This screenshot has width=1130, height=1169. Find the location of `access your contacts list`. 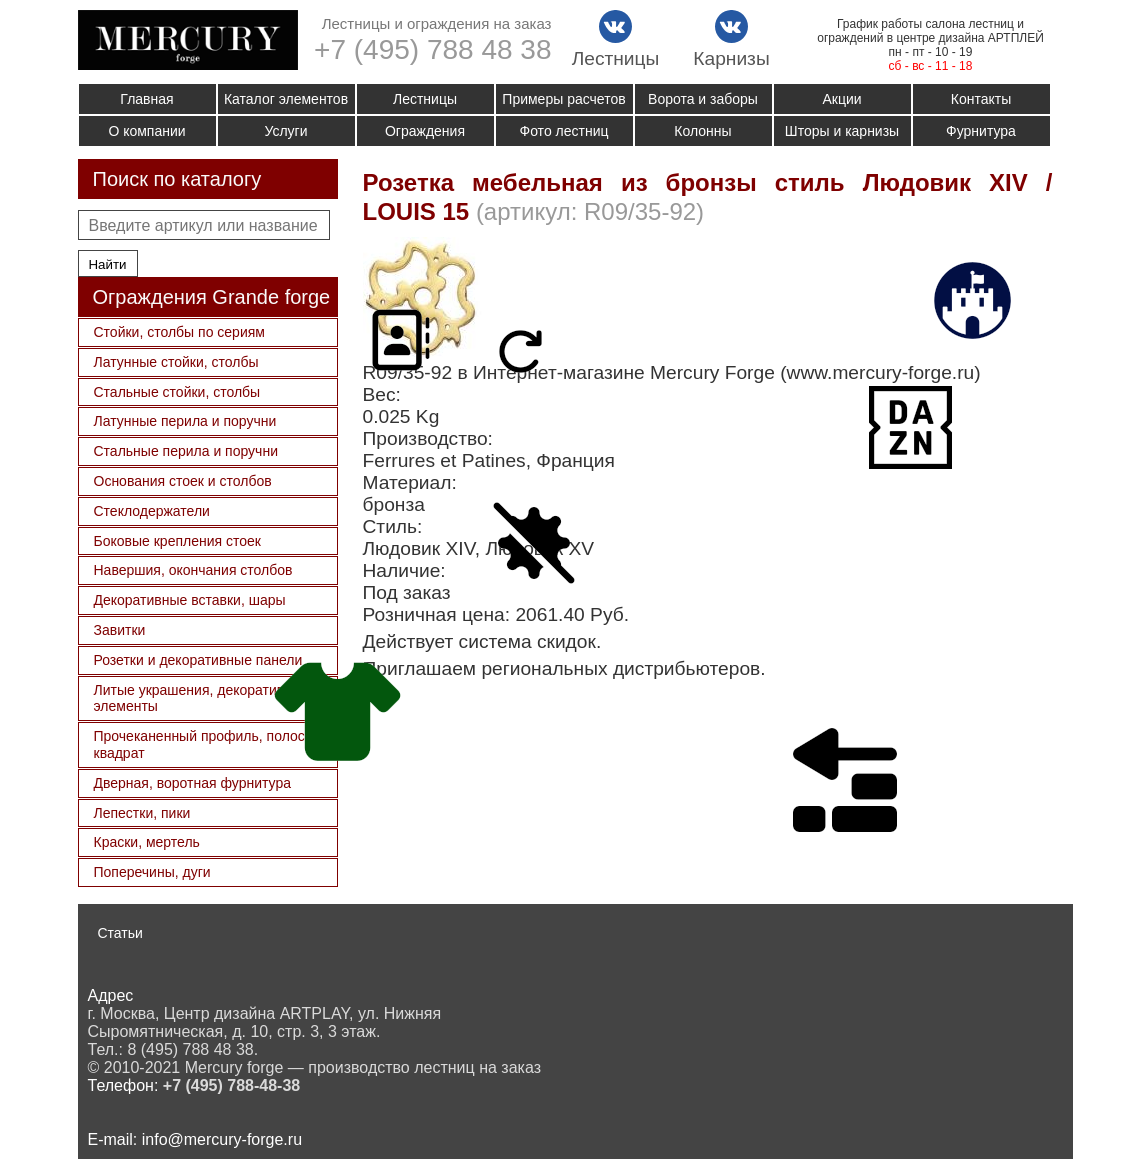

access your contacts list is located at coordinates (399, 340).